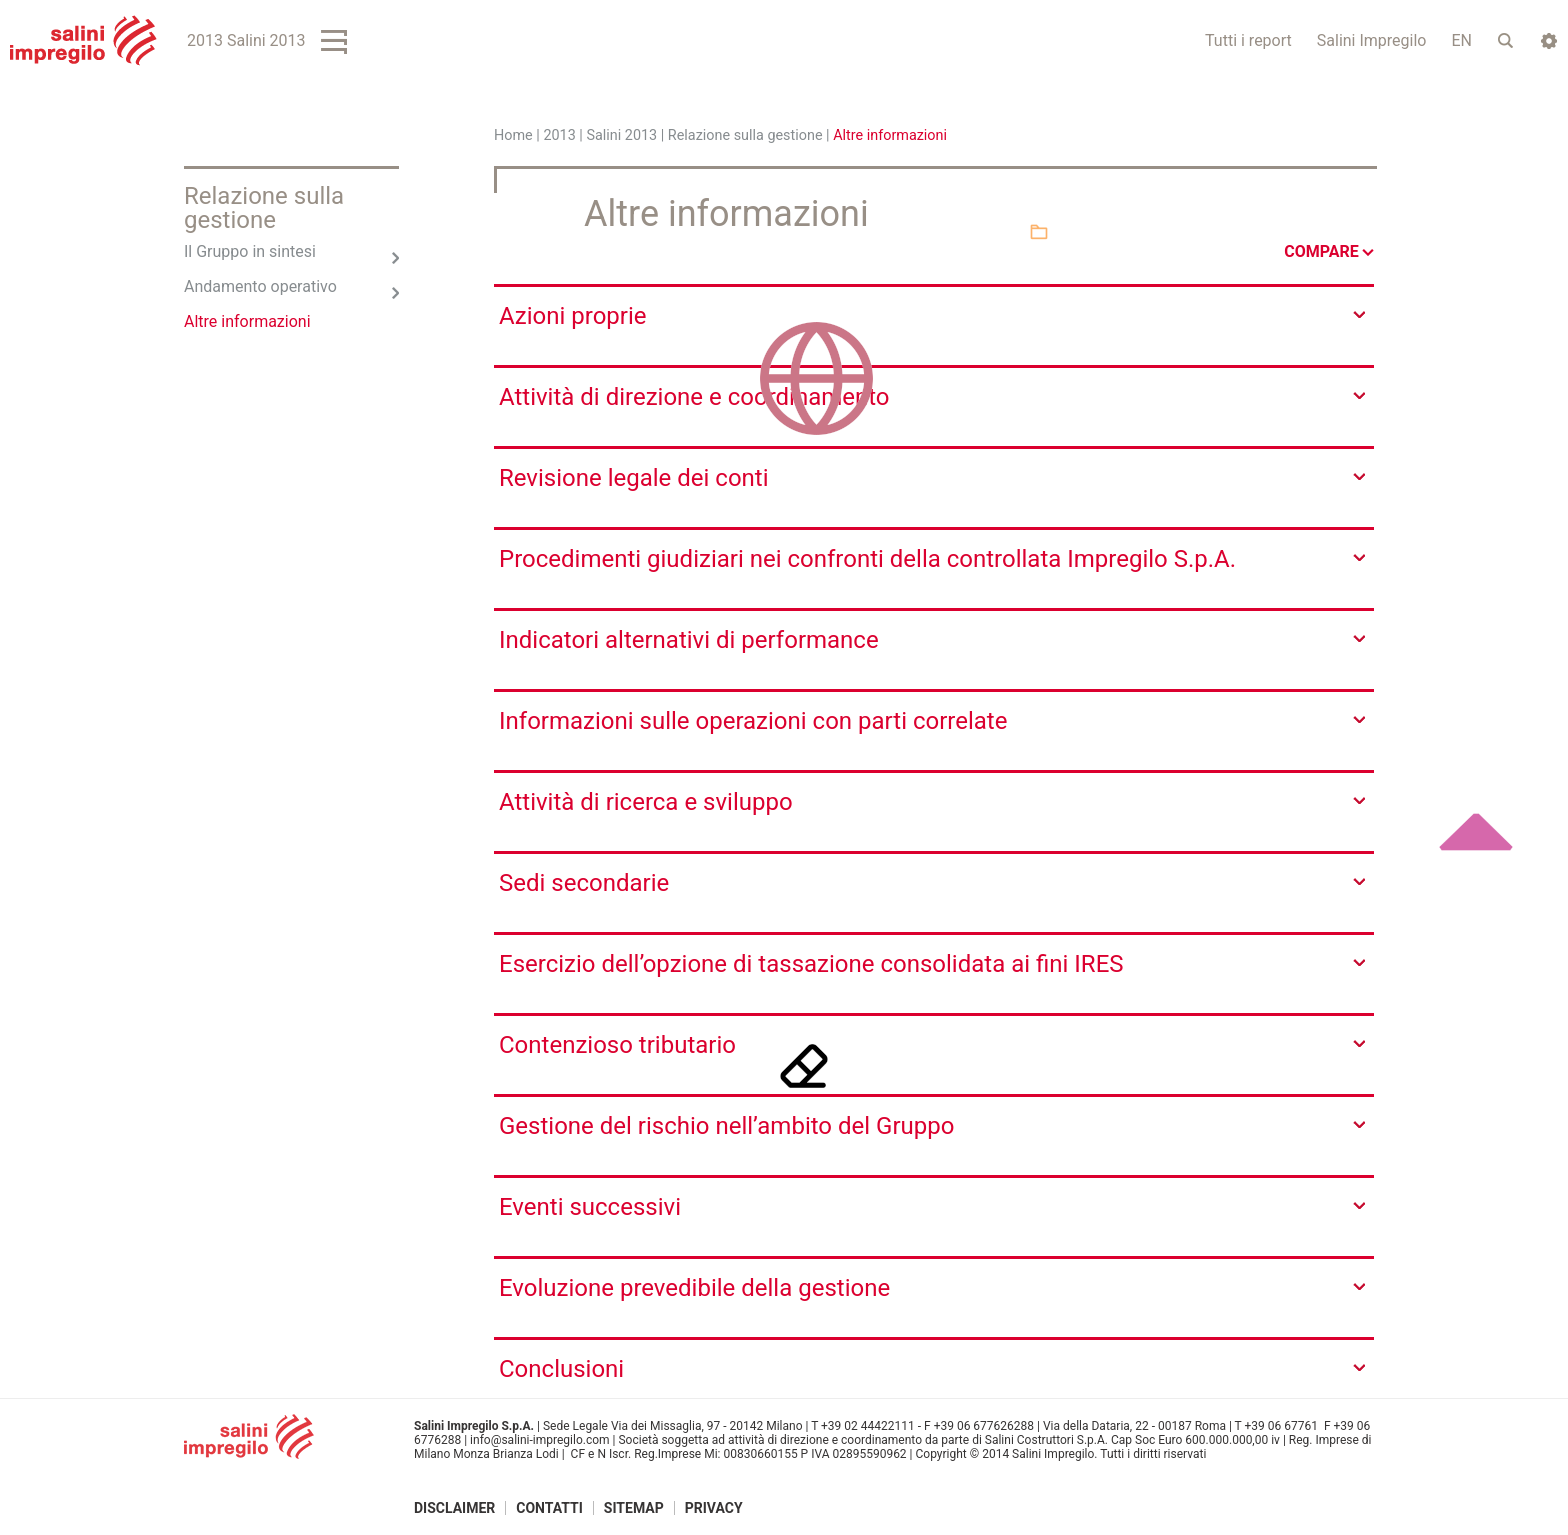 This screenshot has height=1535, width=1568. What do you see at coordinates (1476, 832) in the screenshot?
I see `collapse an expanded section or panel` at bounding box center [1476, 832].